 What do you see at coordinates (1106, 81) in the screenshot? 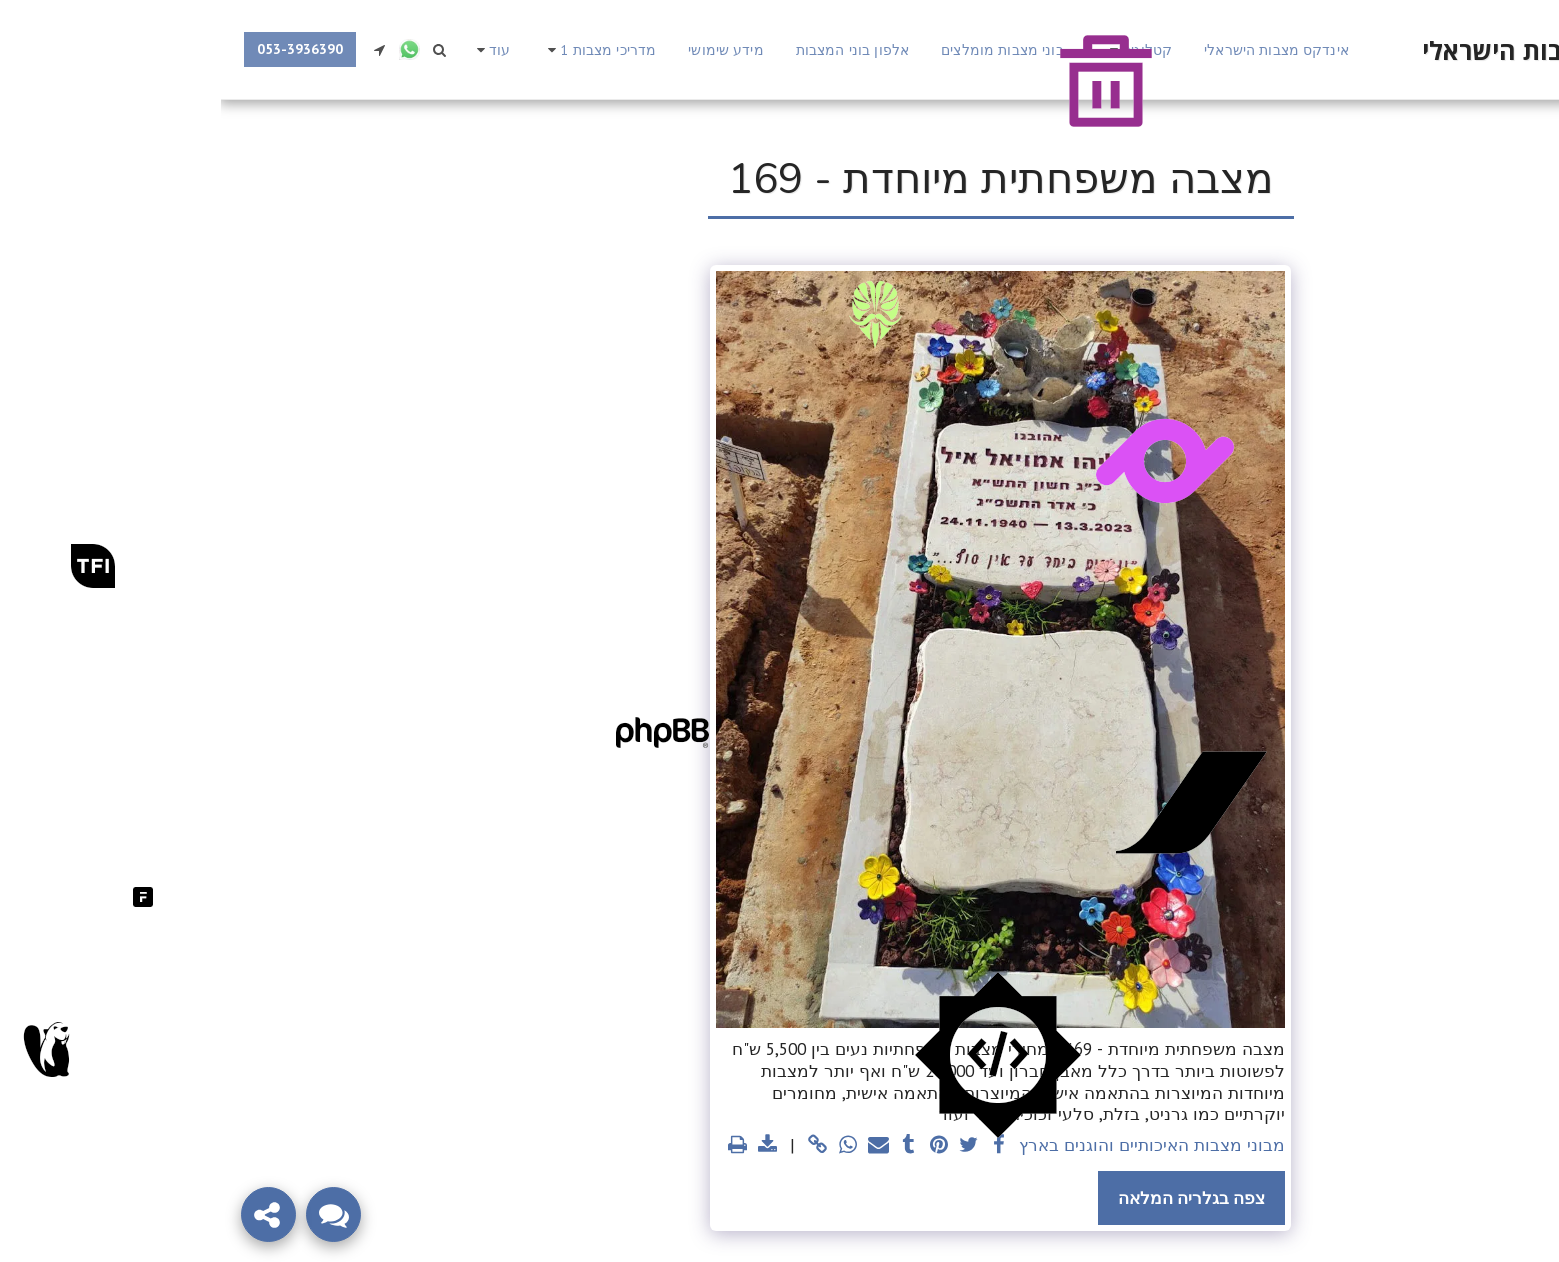
I see `delete selected item` at bounding box center [1106, 81].